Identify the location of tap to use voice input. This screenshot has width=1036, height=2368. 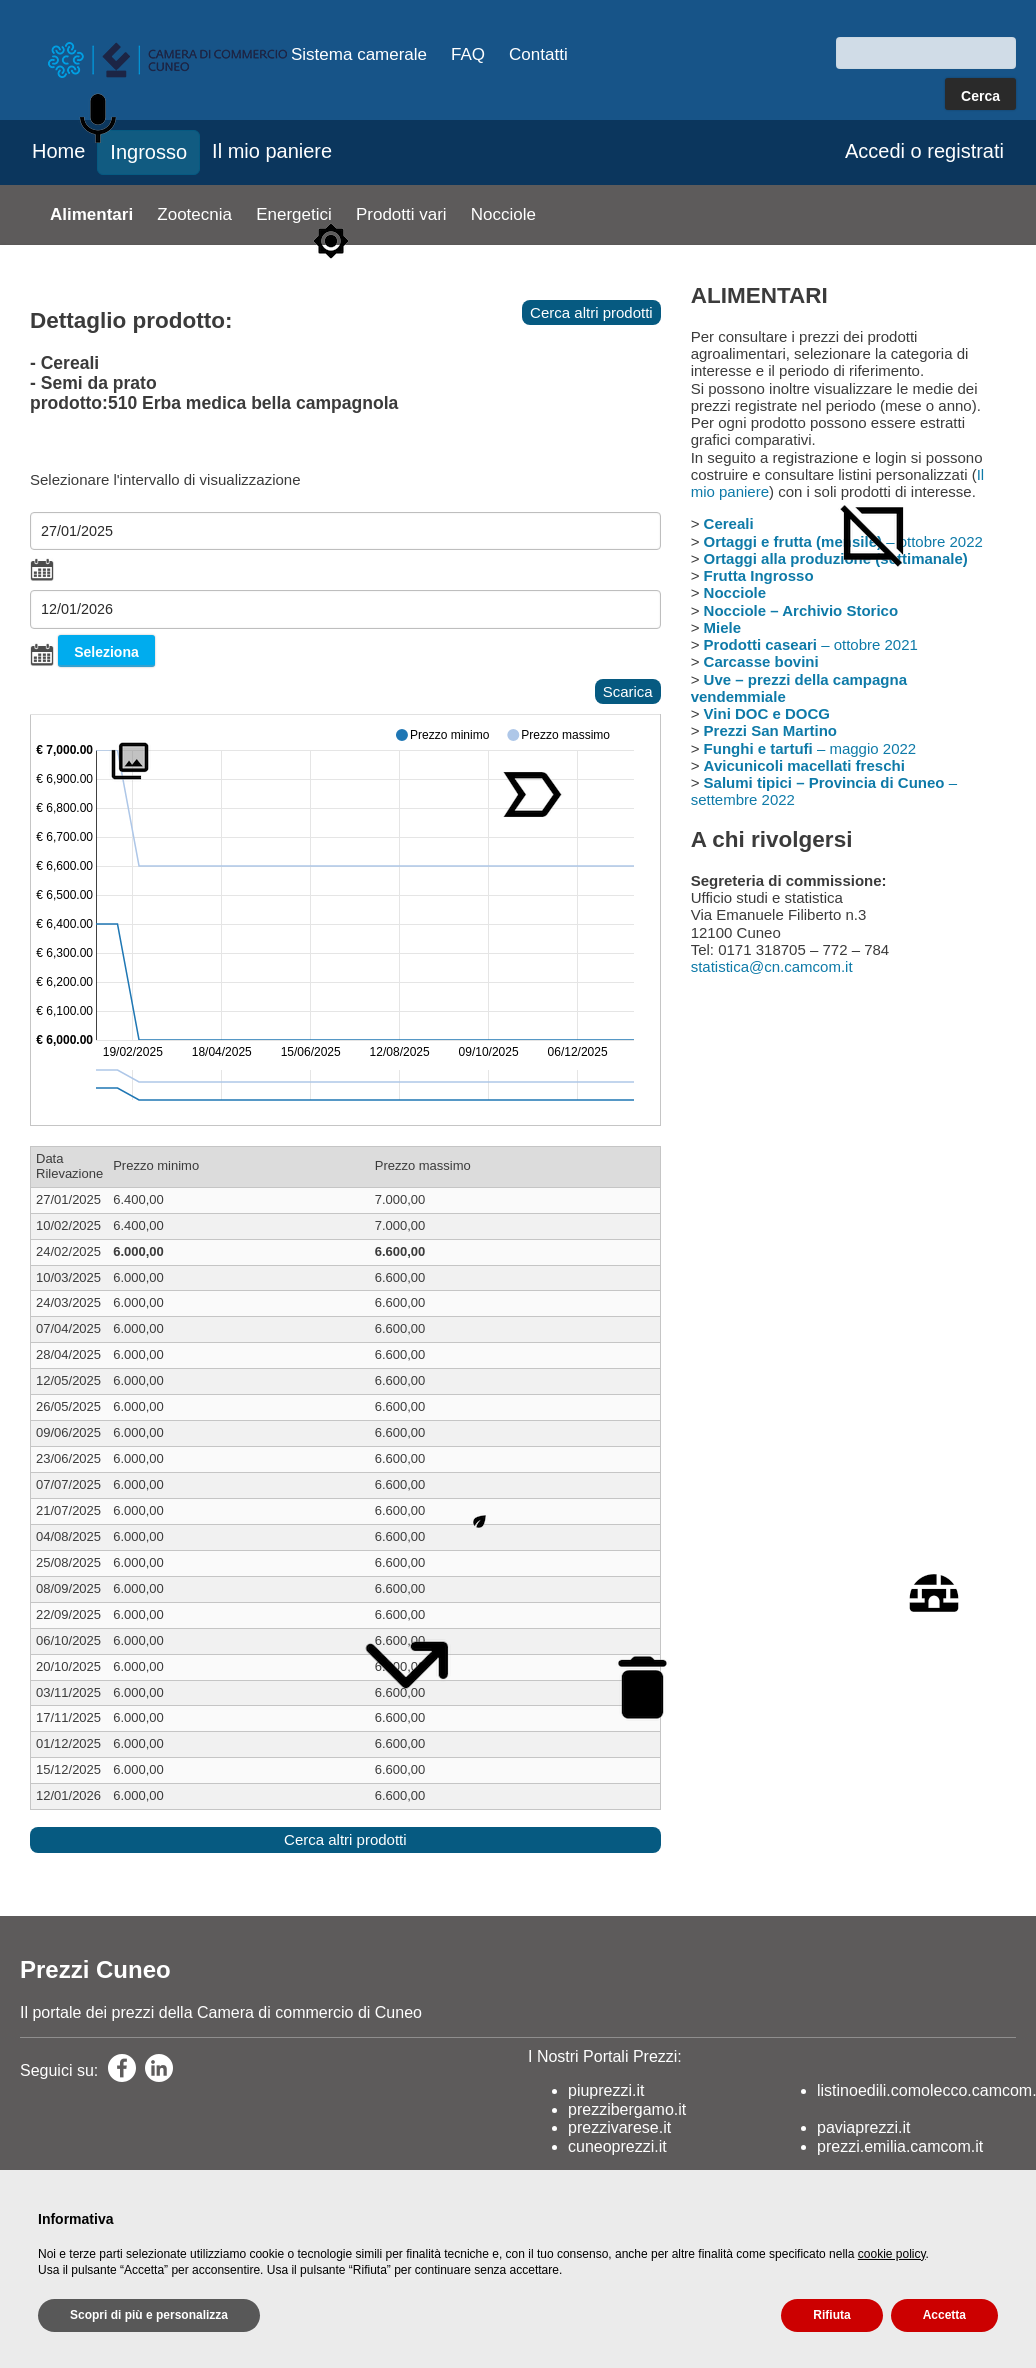
(98, 117).